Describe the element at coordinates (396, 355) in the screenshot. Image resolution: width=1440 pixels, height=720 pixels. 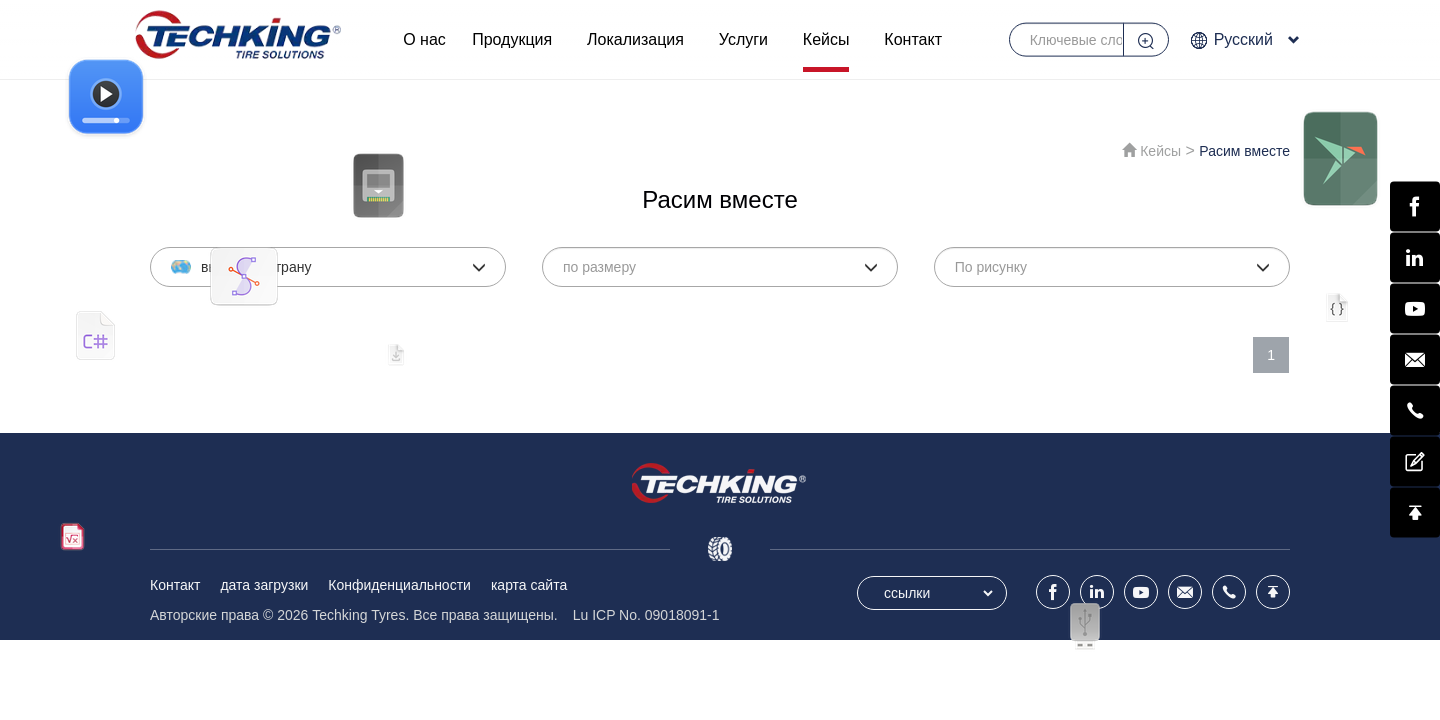
I see `download or install a text-based configuration file` at that location.